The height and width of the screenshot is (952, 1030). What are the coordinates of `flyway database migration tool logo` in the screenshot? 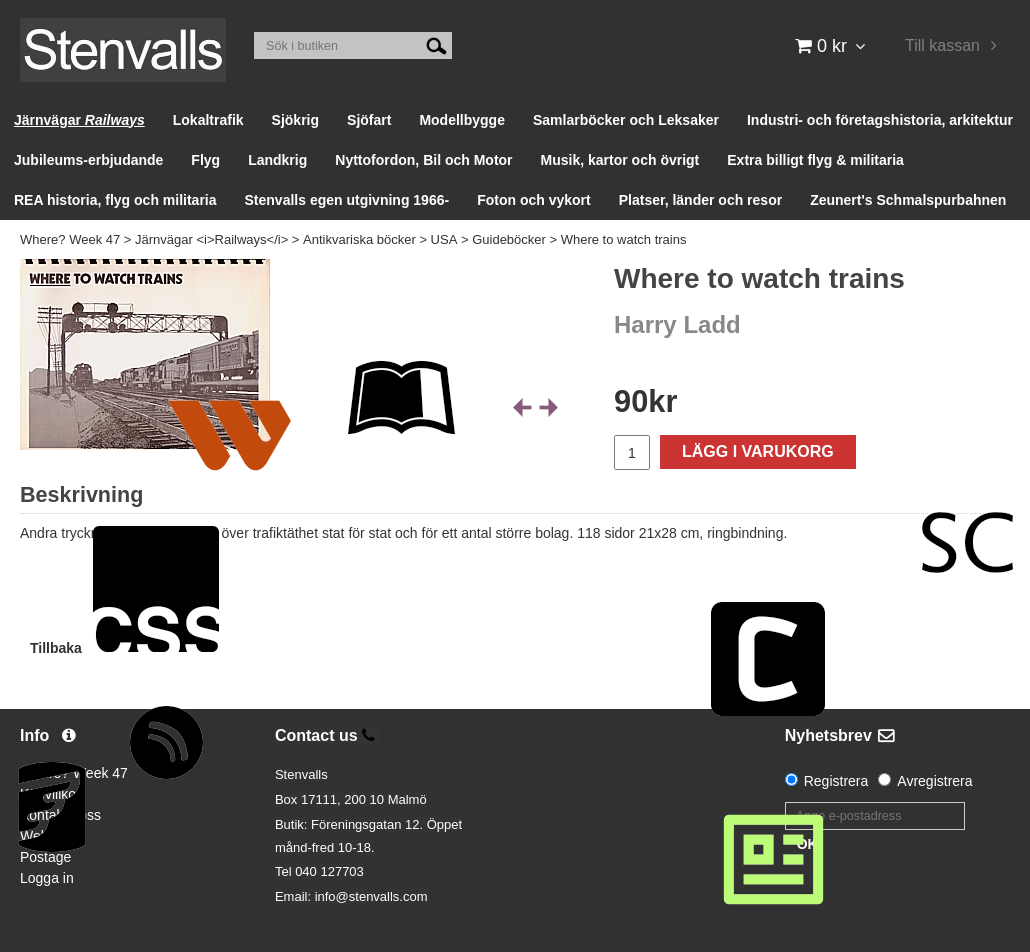 It's located at (52, 807).